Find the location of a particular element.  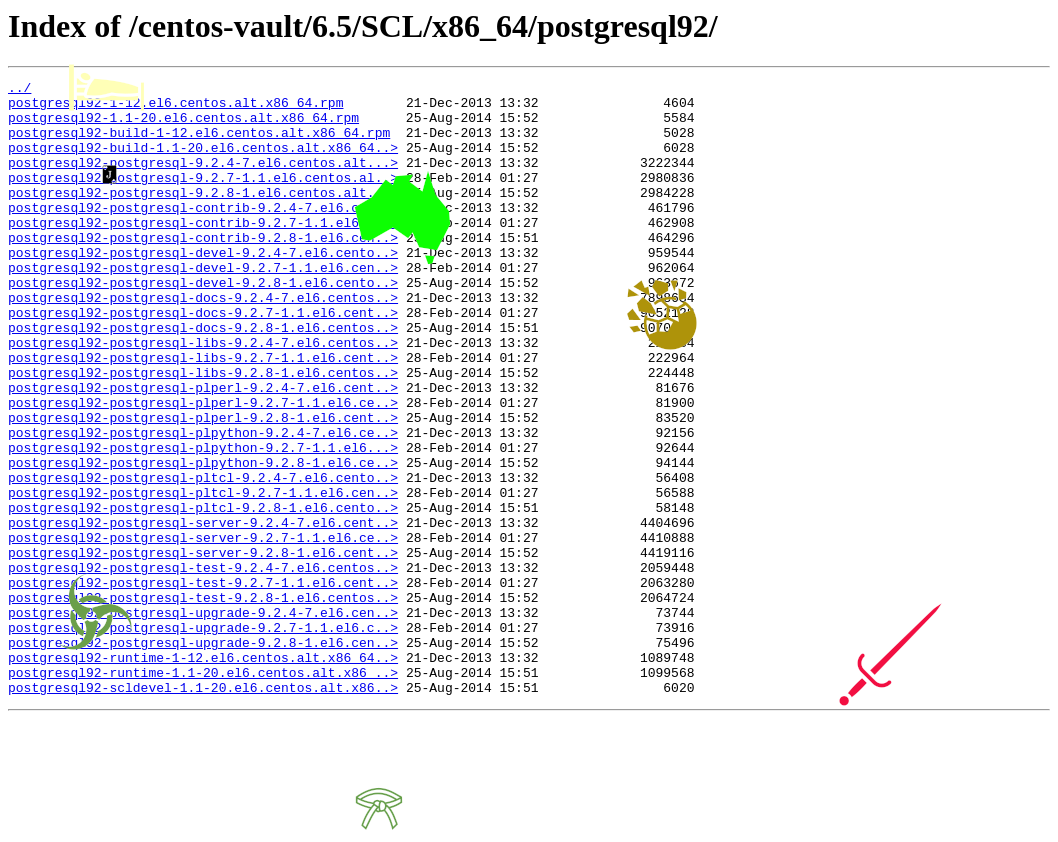

equip a stiletto or dagger weapon is located at coordinates (890, 654).